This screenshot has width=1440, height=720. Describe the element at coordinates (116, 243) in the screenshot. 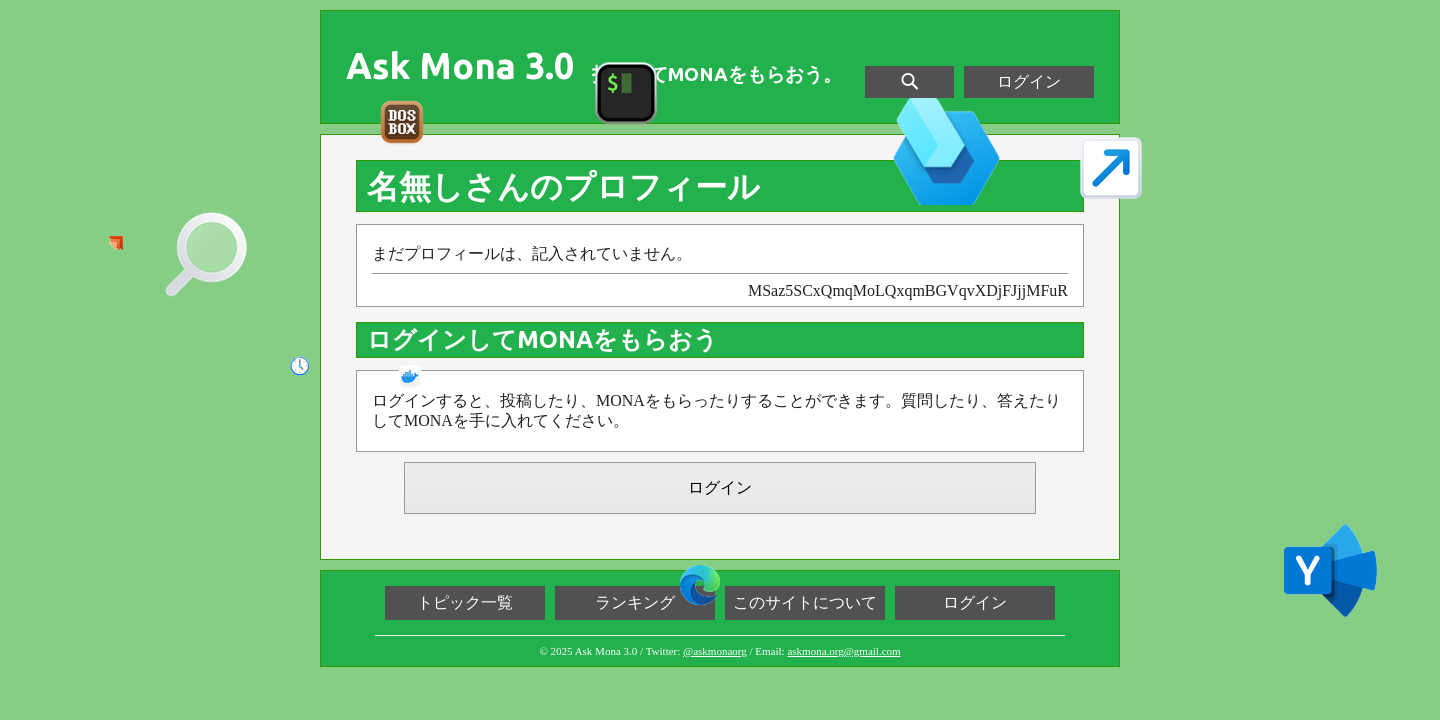

I see `open the marketing app` at that location.